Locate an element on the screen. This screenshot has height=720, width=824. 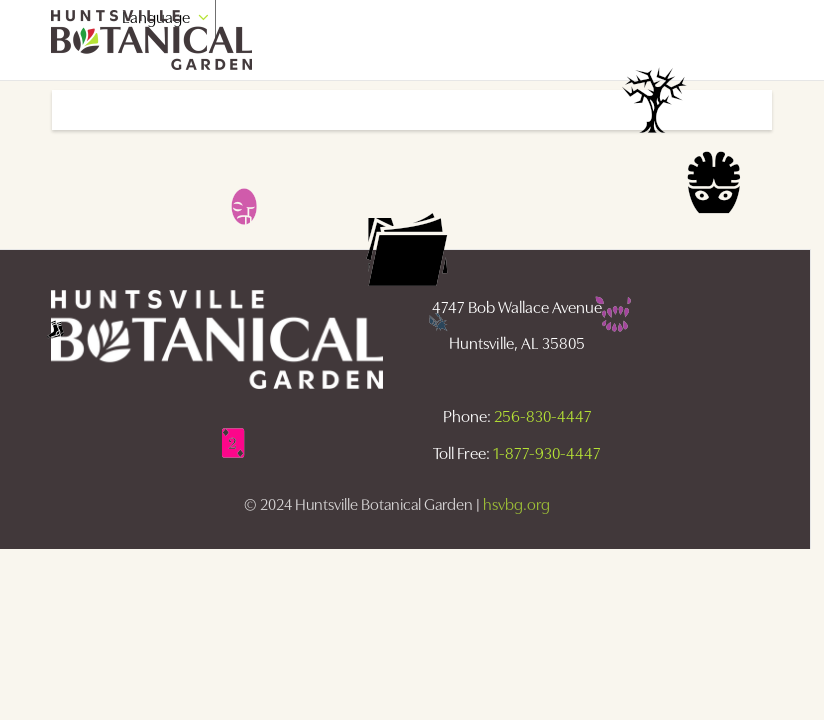
browse socks or hosiery products is located at coordinates (55, 329).